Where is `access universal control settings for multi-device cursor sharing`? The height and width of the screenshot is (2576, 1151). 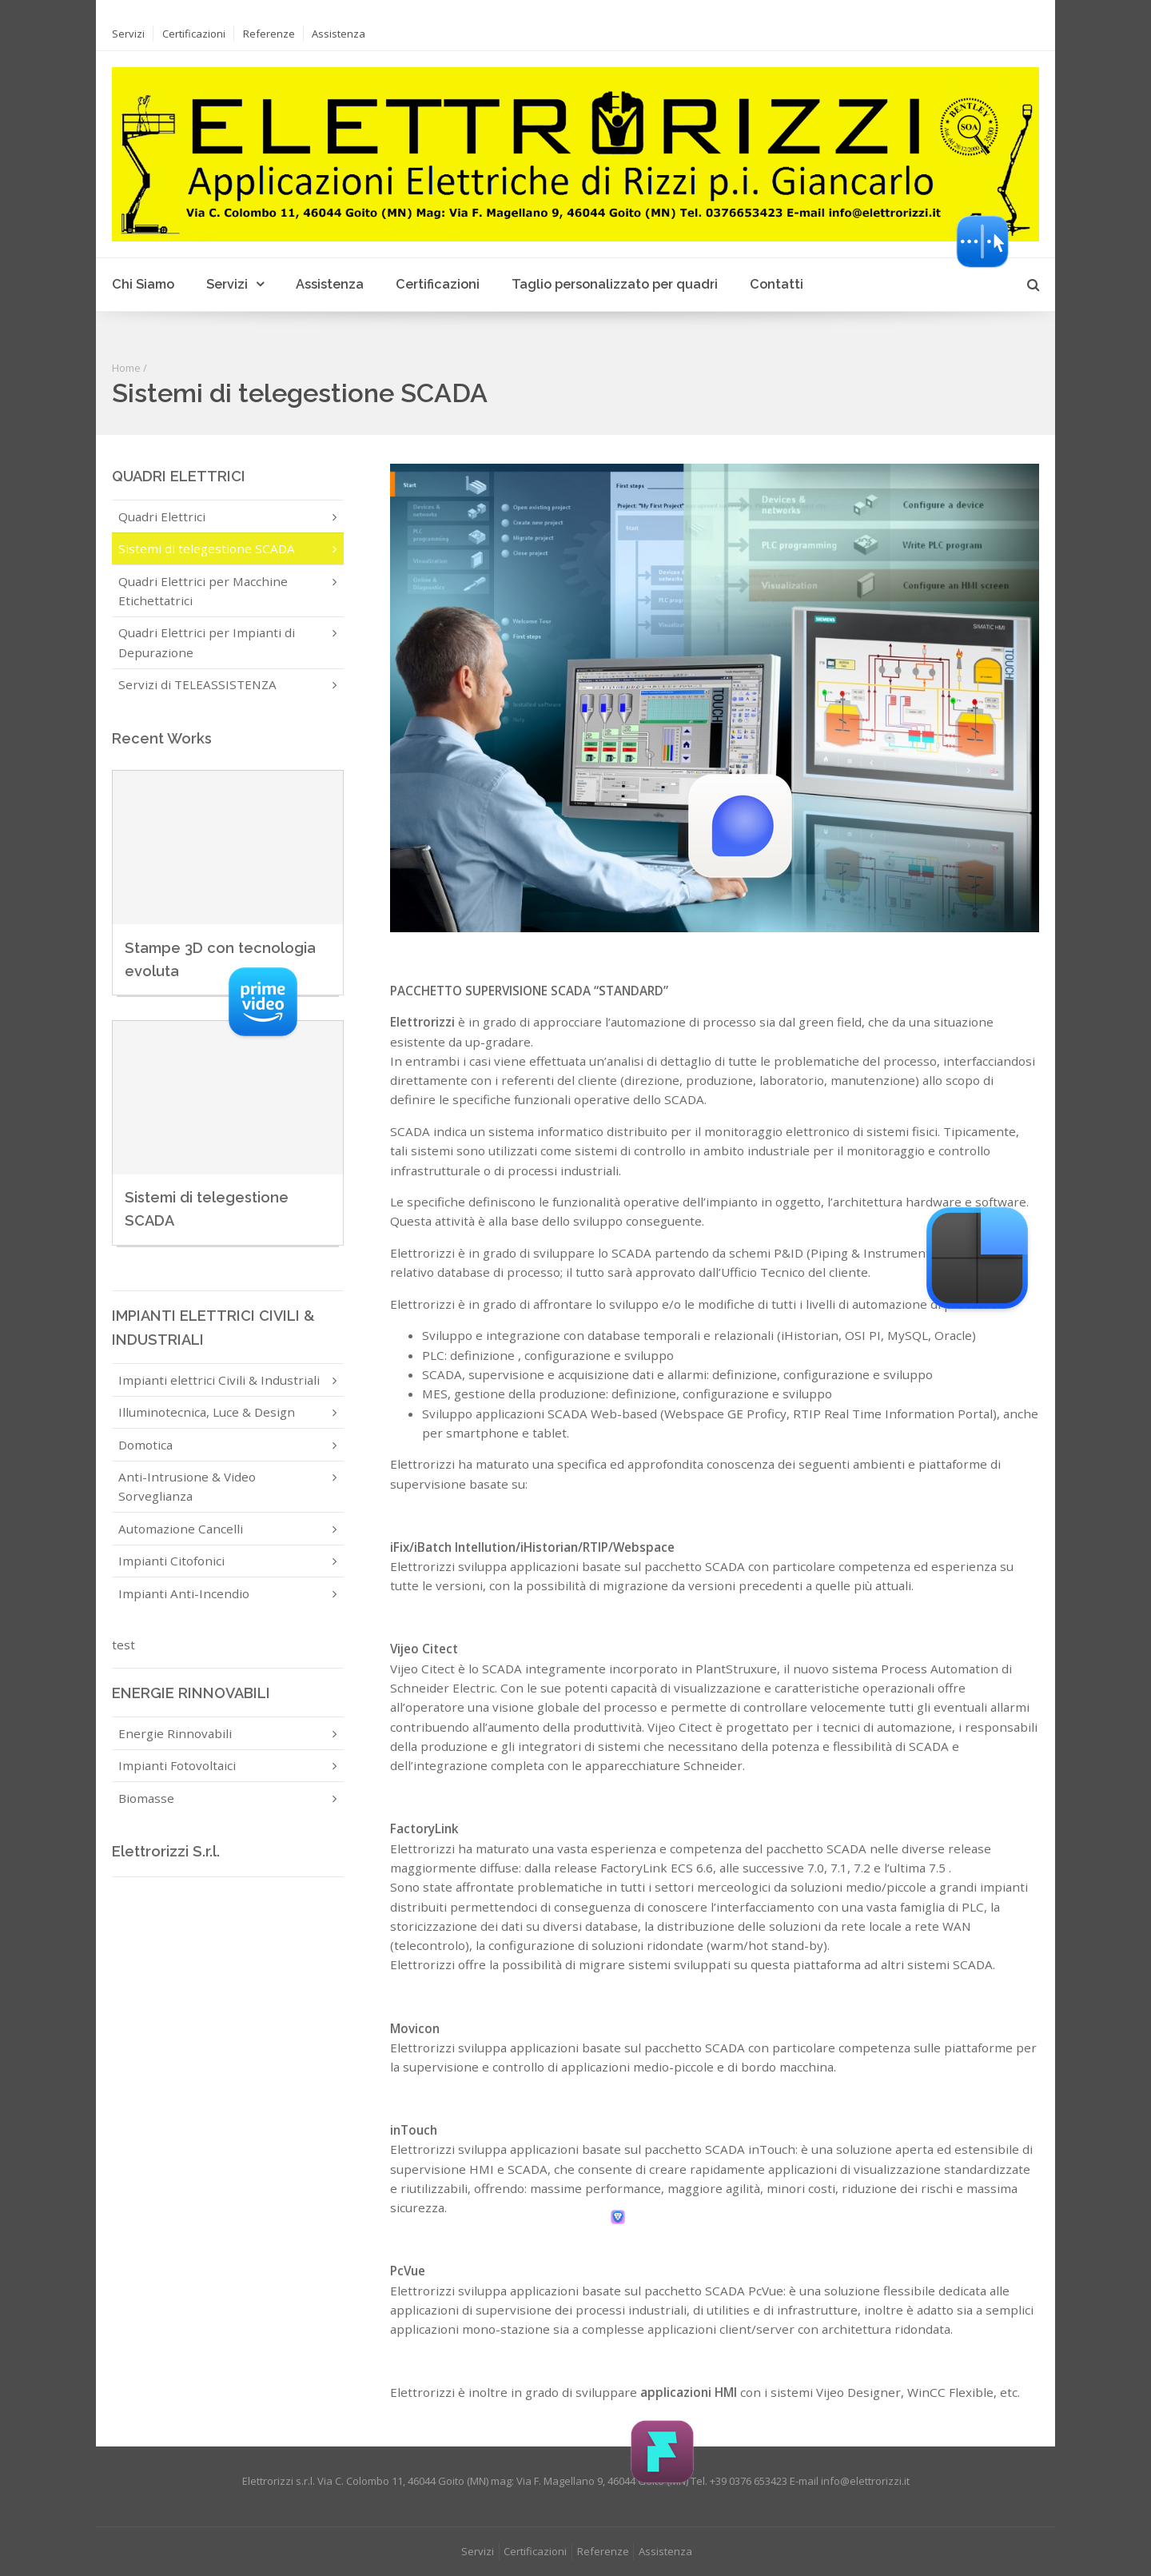 access universal control settings for multi-device cursor sharing is located at coordinates (982, 241).